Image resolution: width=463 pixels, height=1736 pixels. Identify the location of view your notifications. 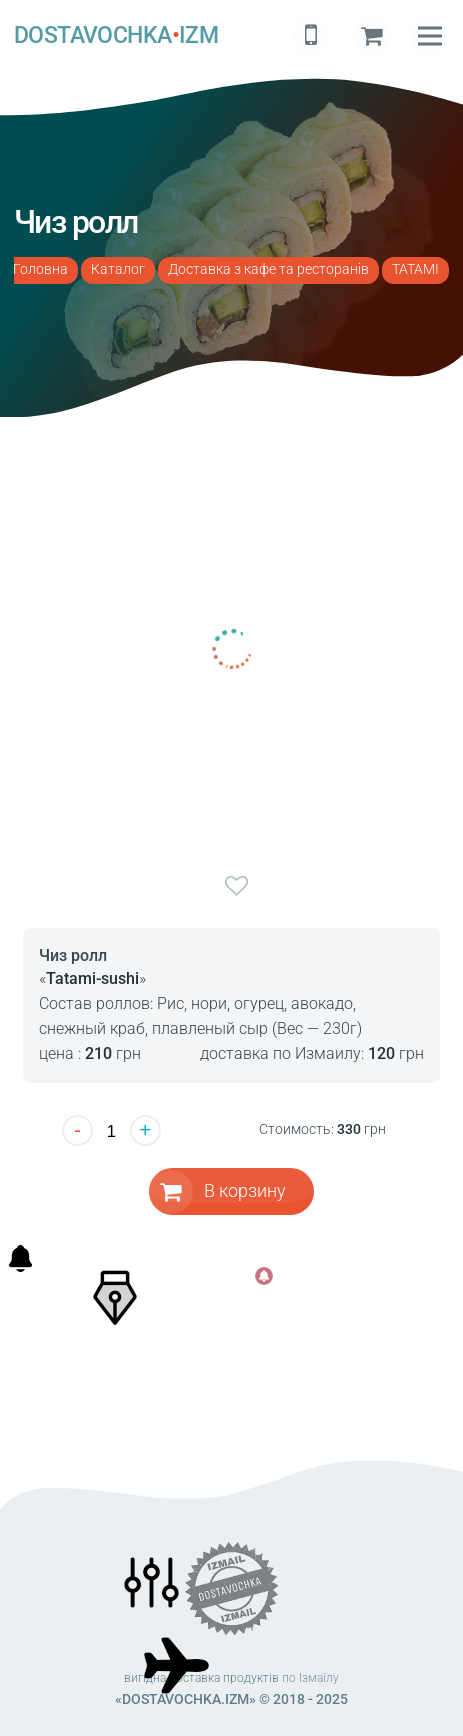
(20, 1258).